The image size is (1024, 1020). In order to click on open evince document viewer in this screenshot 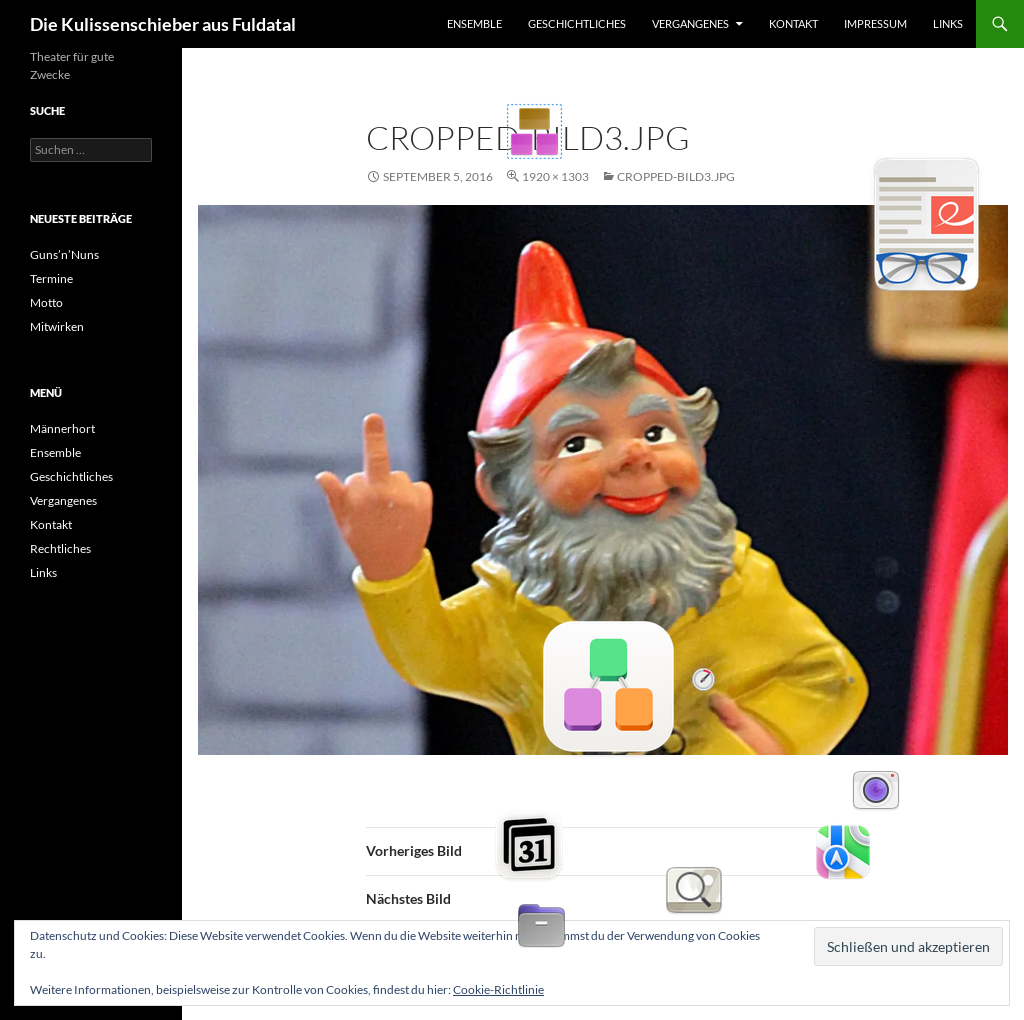, I will do `click(926, 224)`.